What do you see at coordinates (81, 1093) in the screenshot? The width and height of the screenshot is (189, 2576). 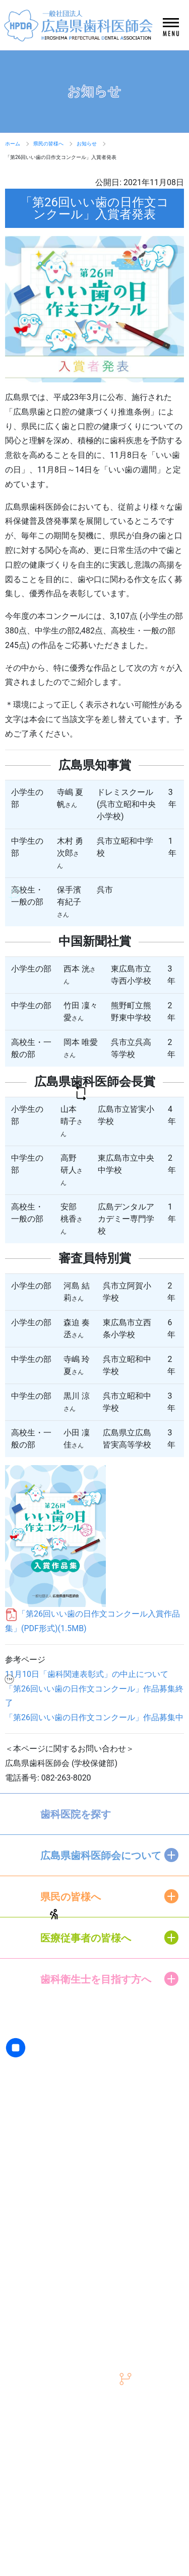 I see `rotate device orientation` at bounding box center [81, 1093].